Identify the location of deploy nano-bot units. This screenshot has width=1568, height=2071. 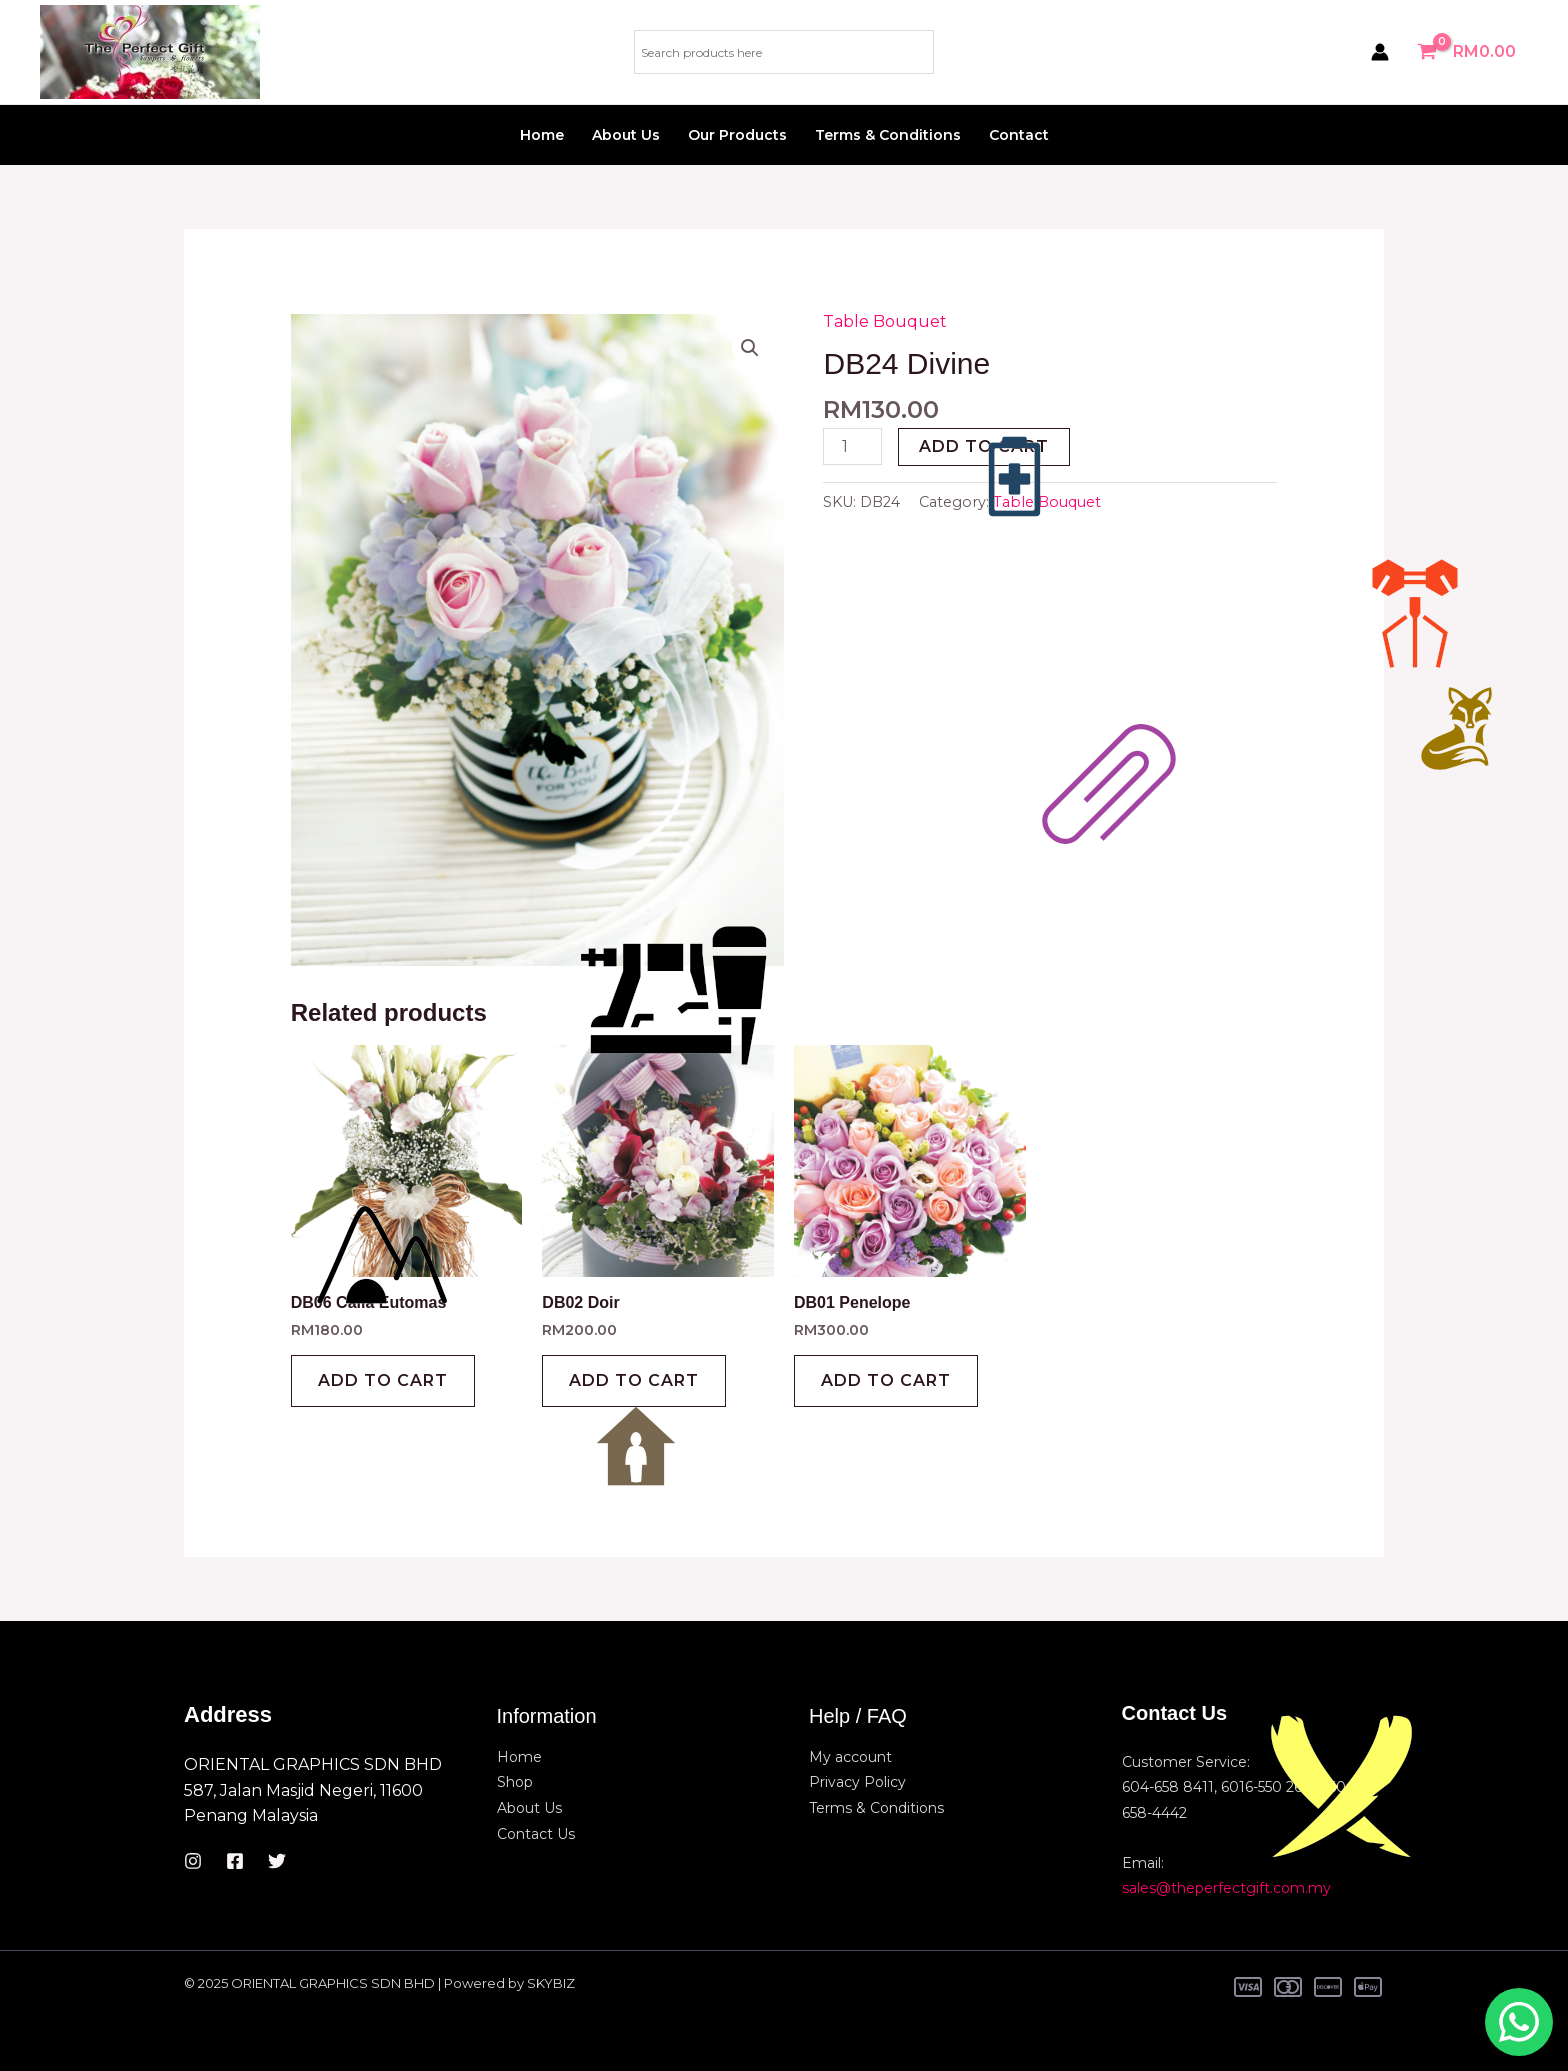
(1415, 614).